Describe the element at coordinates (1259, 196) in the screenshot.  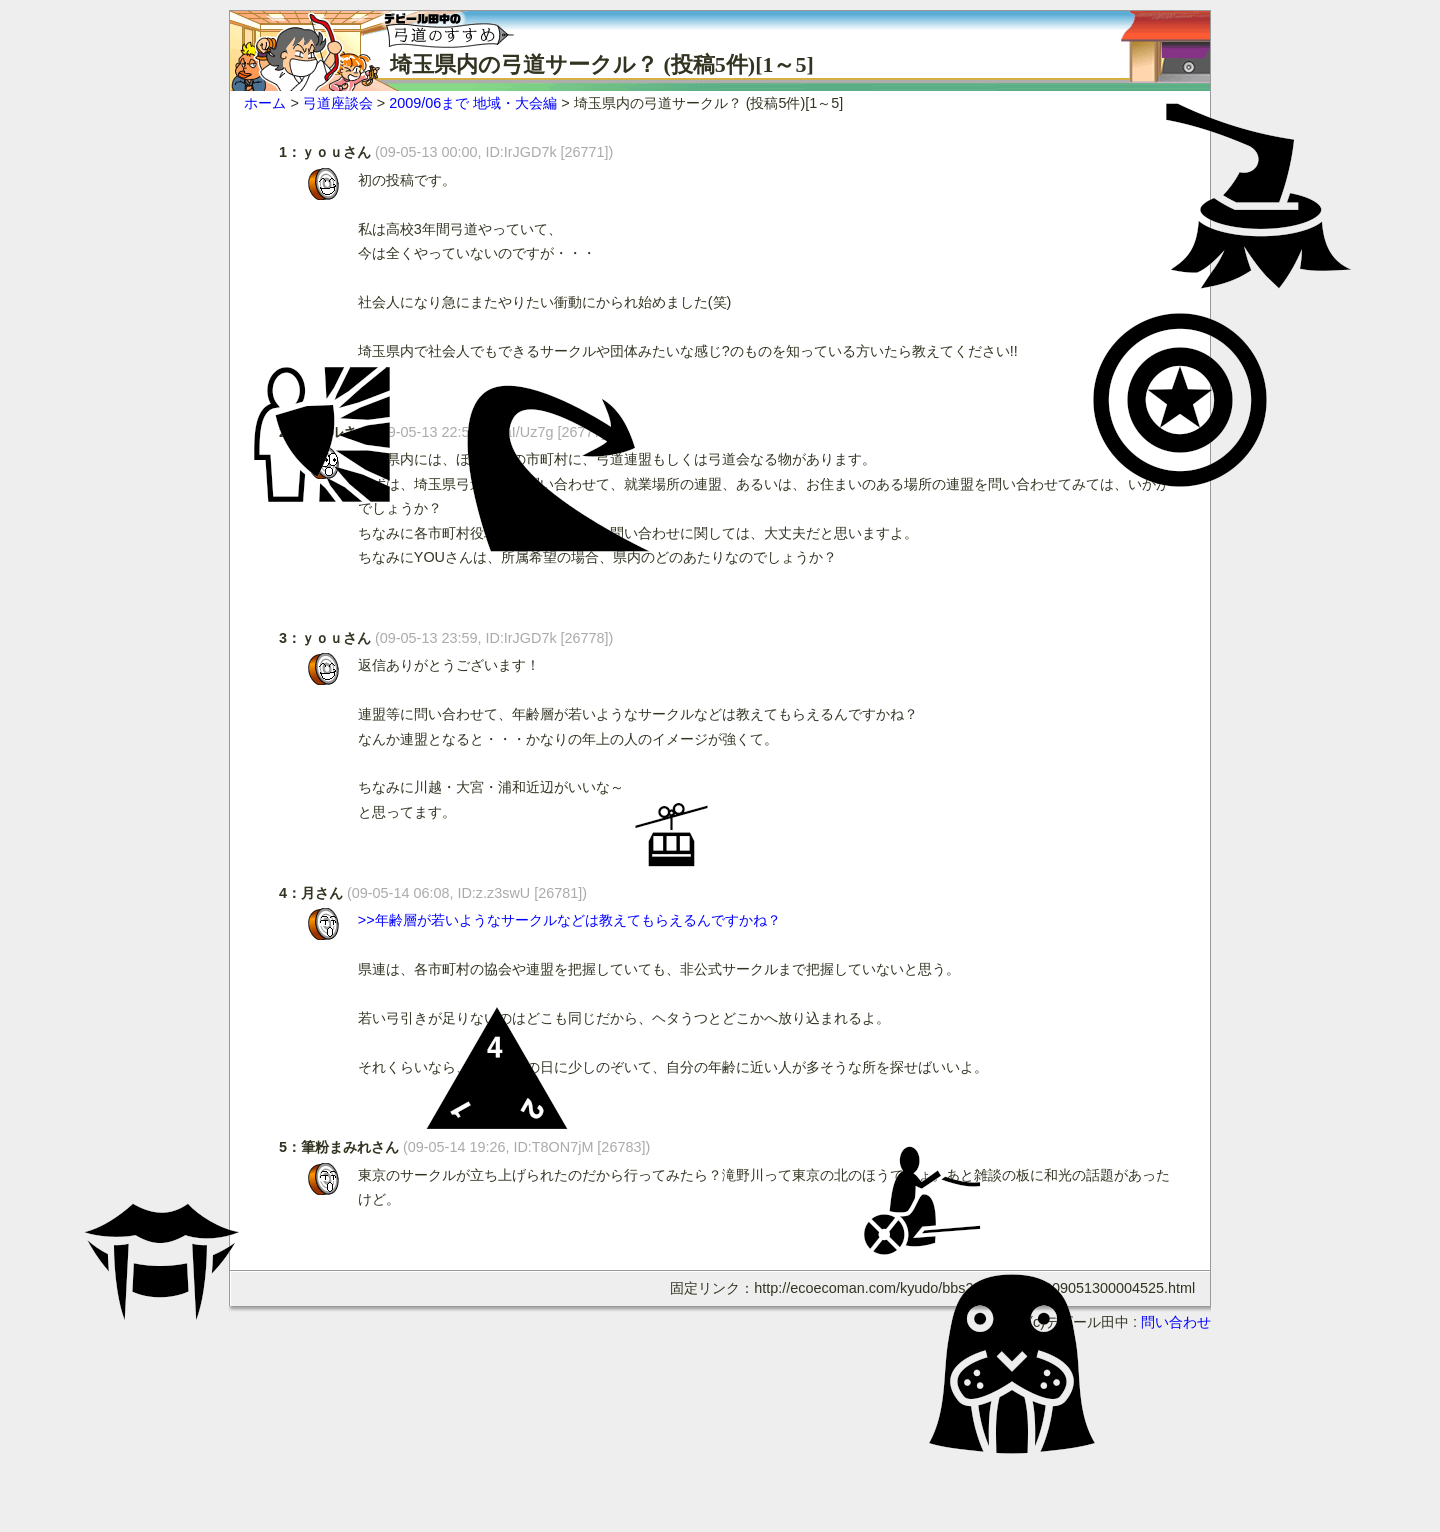
I see `access woodcutting or lumber resources` at that location.